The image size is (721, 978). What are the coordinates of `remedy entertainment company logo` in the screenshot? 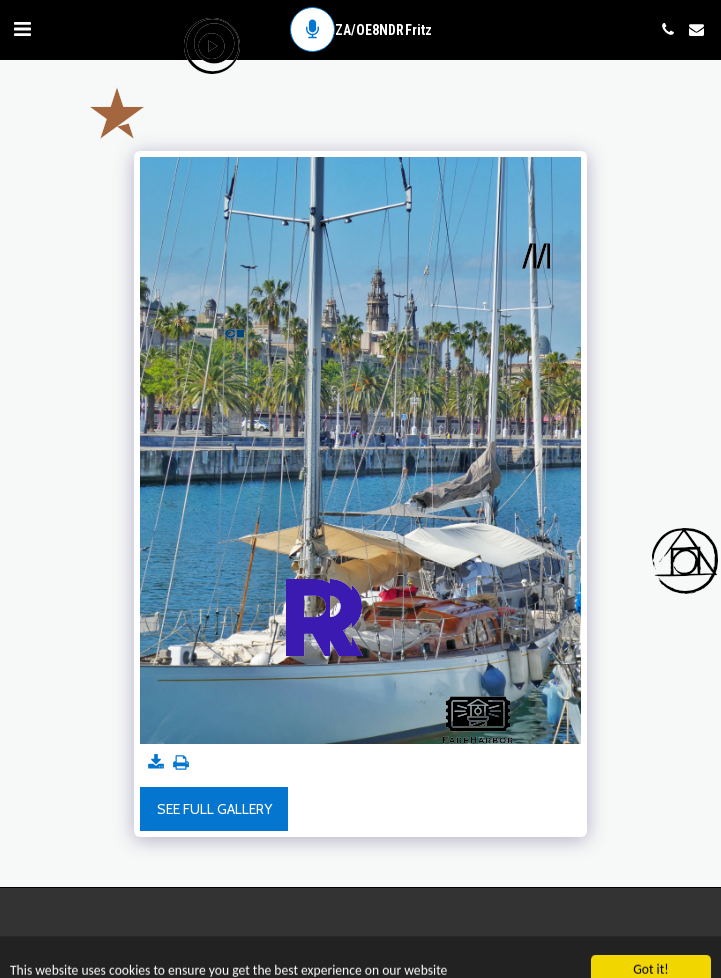 It's located at (324, 617).